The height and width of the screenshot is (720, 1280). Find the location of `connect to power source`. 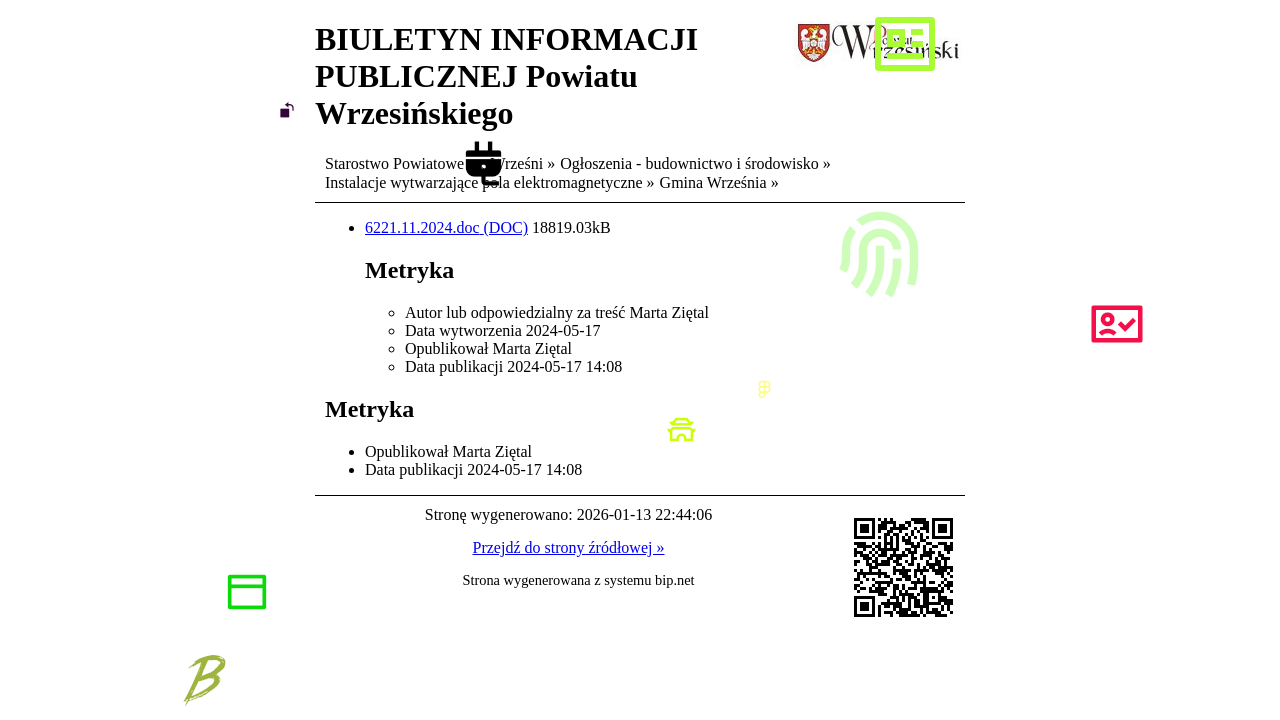

connect to power source is located at coordinates (483, 163).